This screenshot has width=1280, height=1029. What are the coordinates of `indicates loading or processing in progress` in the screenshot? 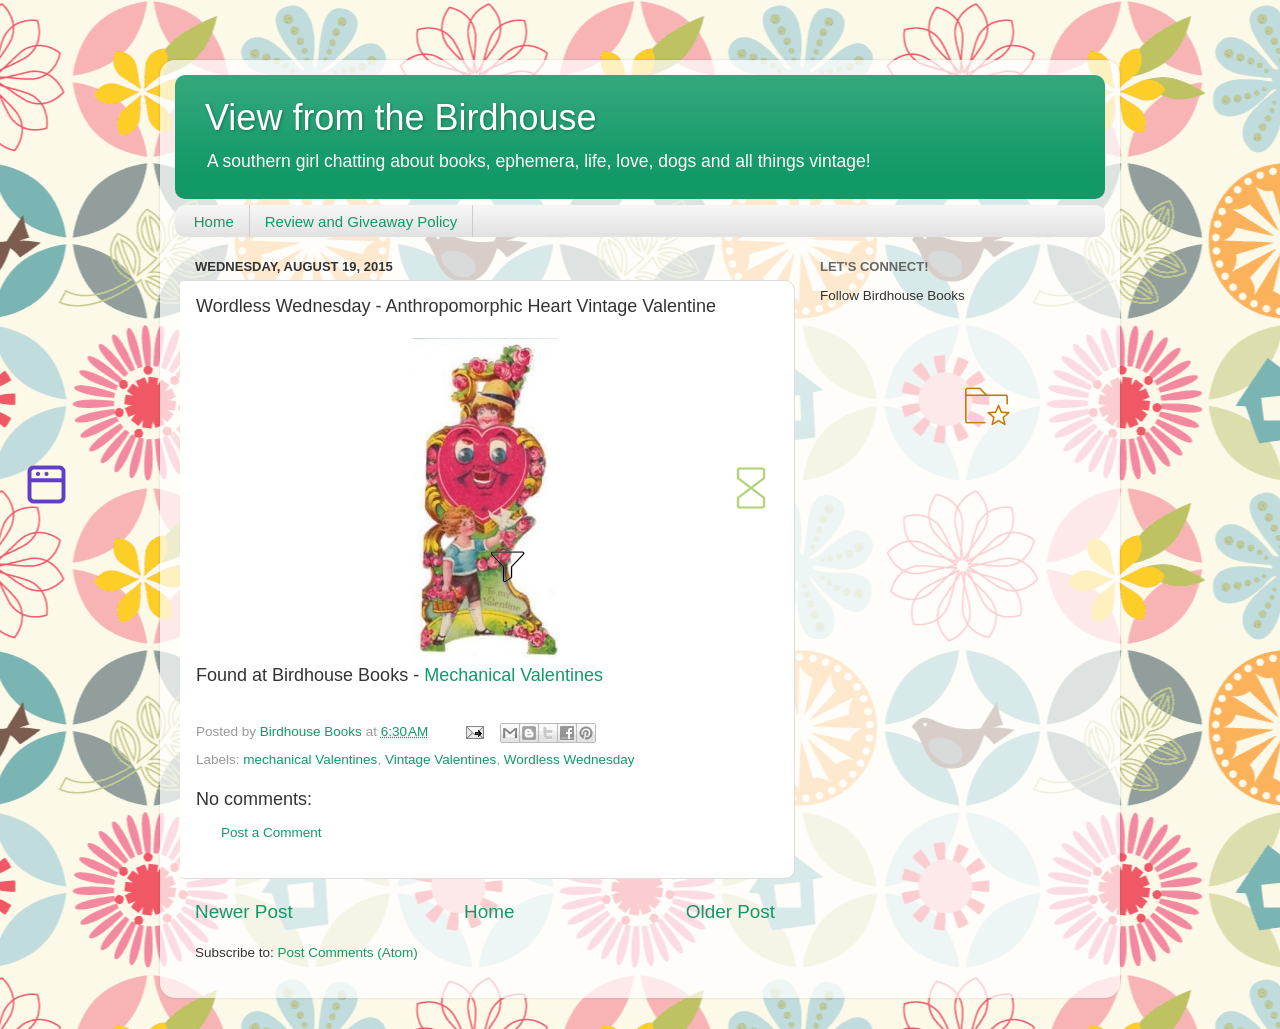 It's located at (751, 488).